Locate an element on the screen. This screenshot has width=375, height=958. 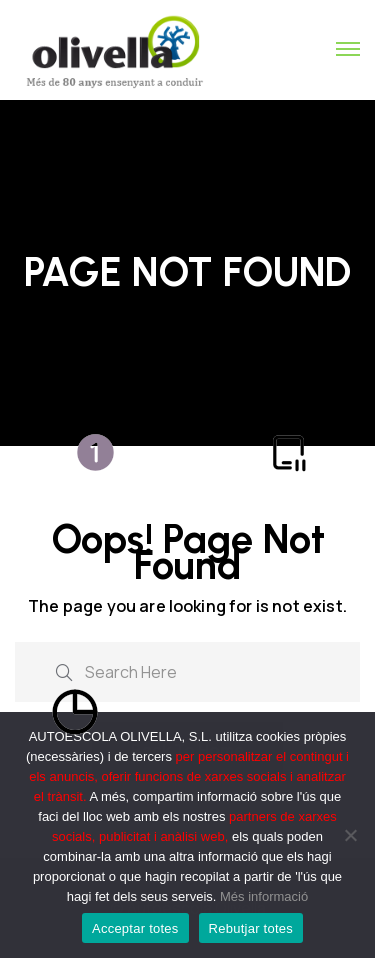
pause media playback on iPad is located at coordinates (288, 452).